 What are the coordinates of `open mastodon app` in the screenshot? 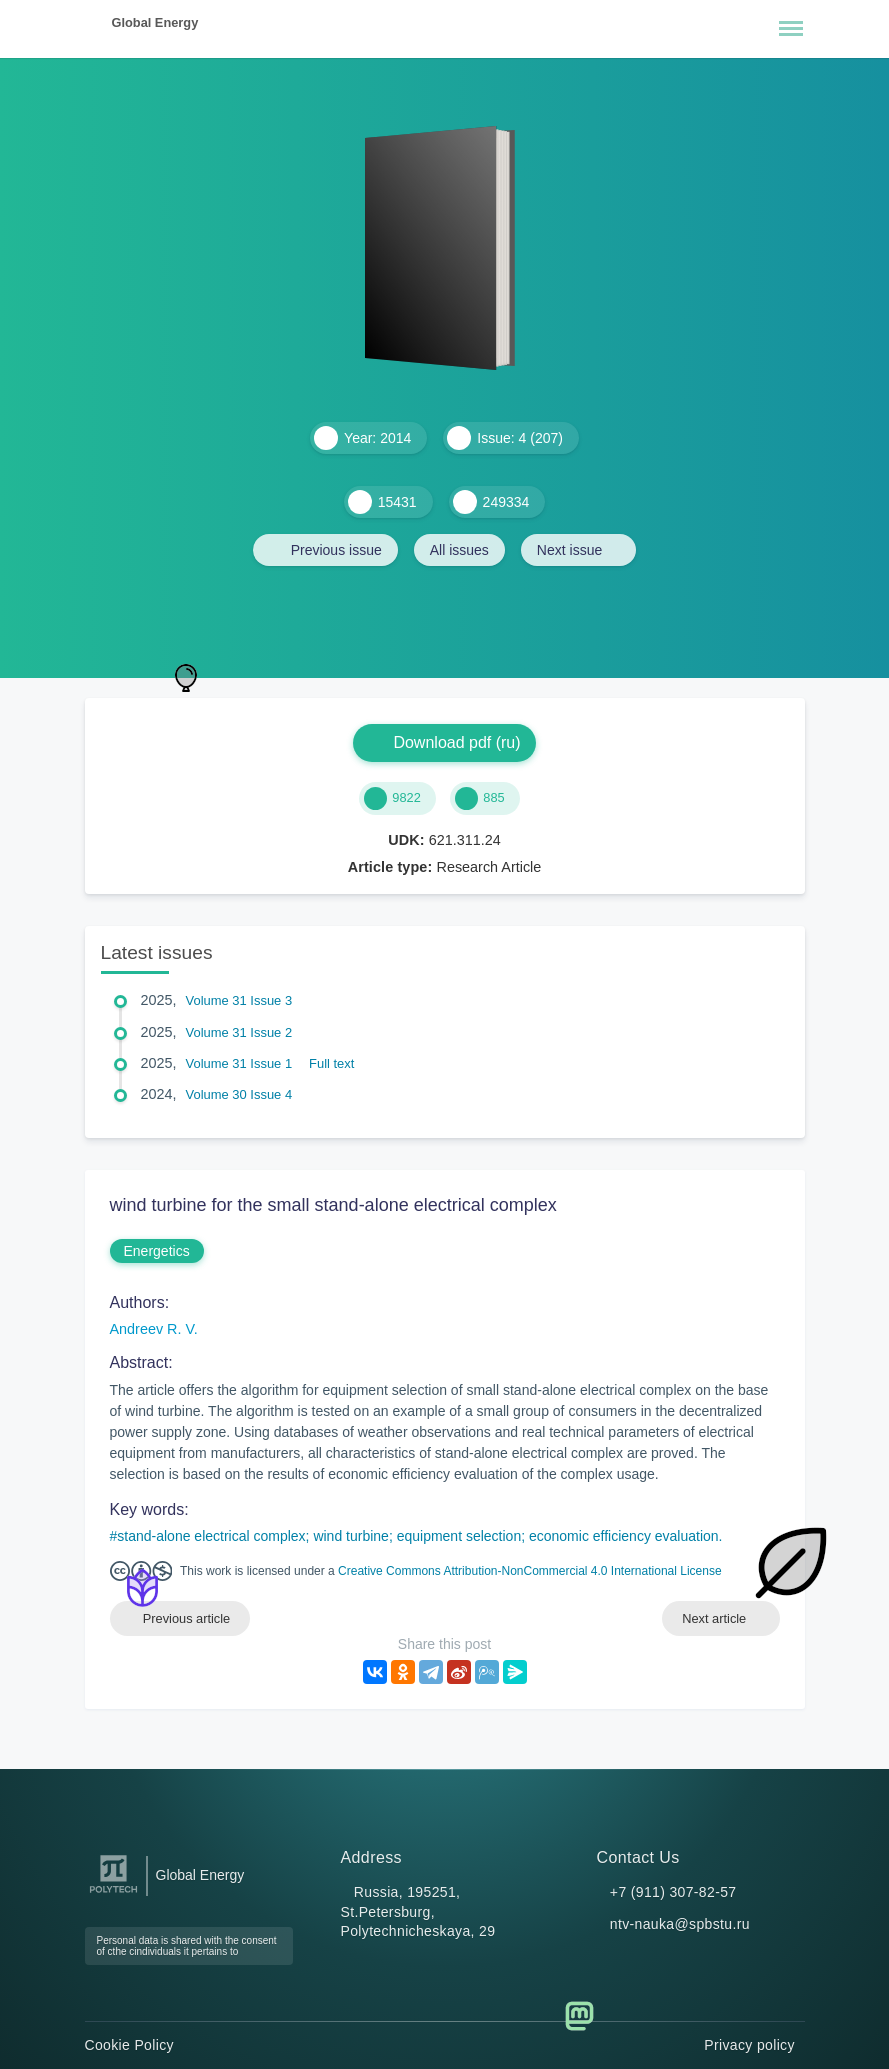 It's located at (579, 2015).